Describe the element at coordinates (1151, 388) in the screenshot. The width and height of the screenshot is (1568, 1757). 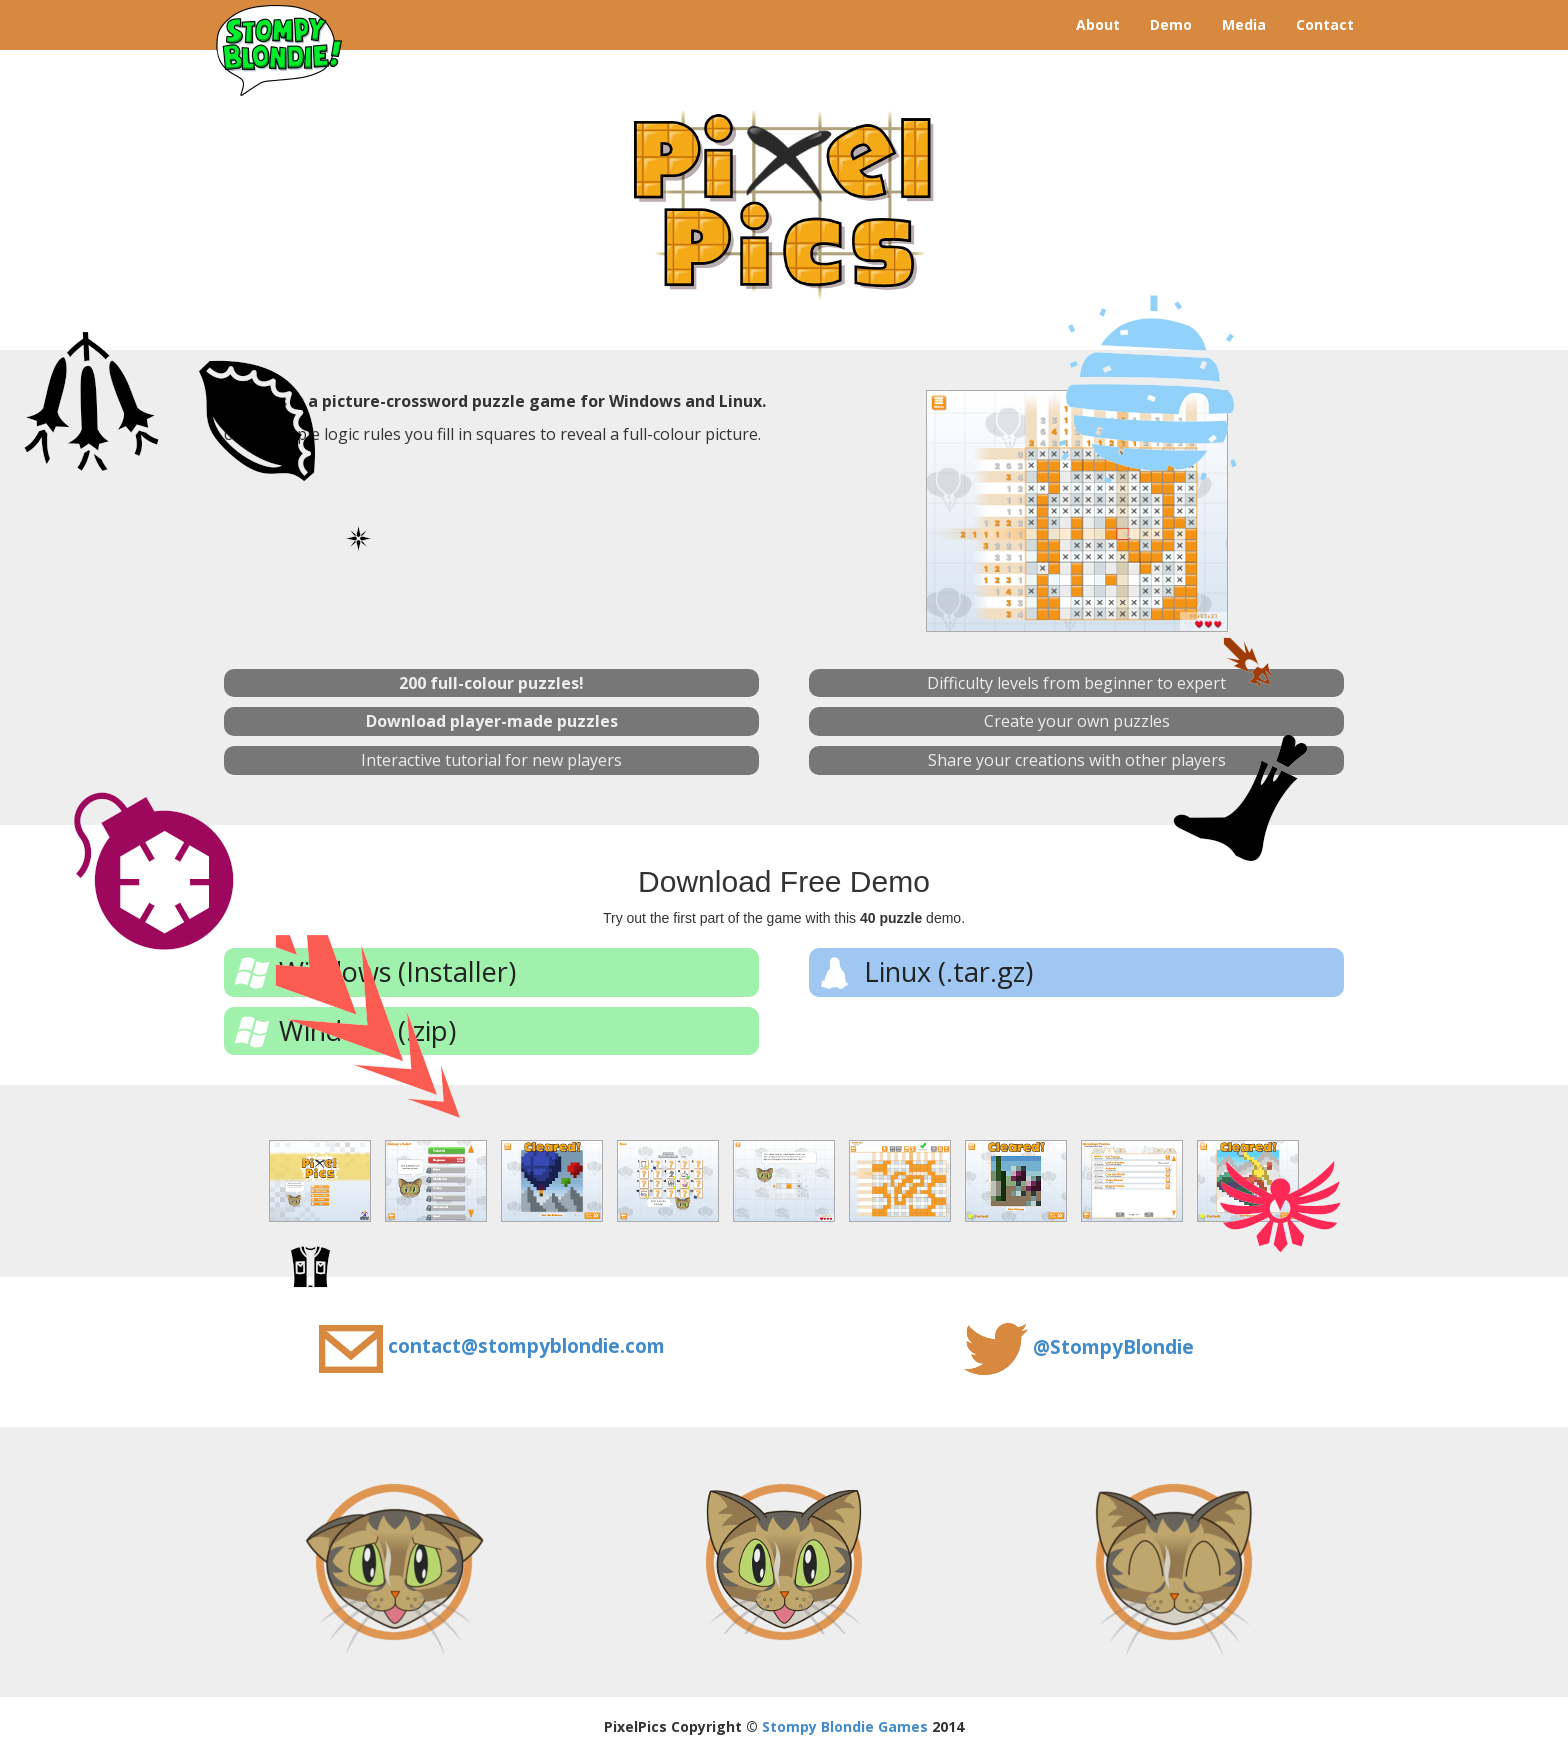
I see `view beehive or apiary location` at that location.